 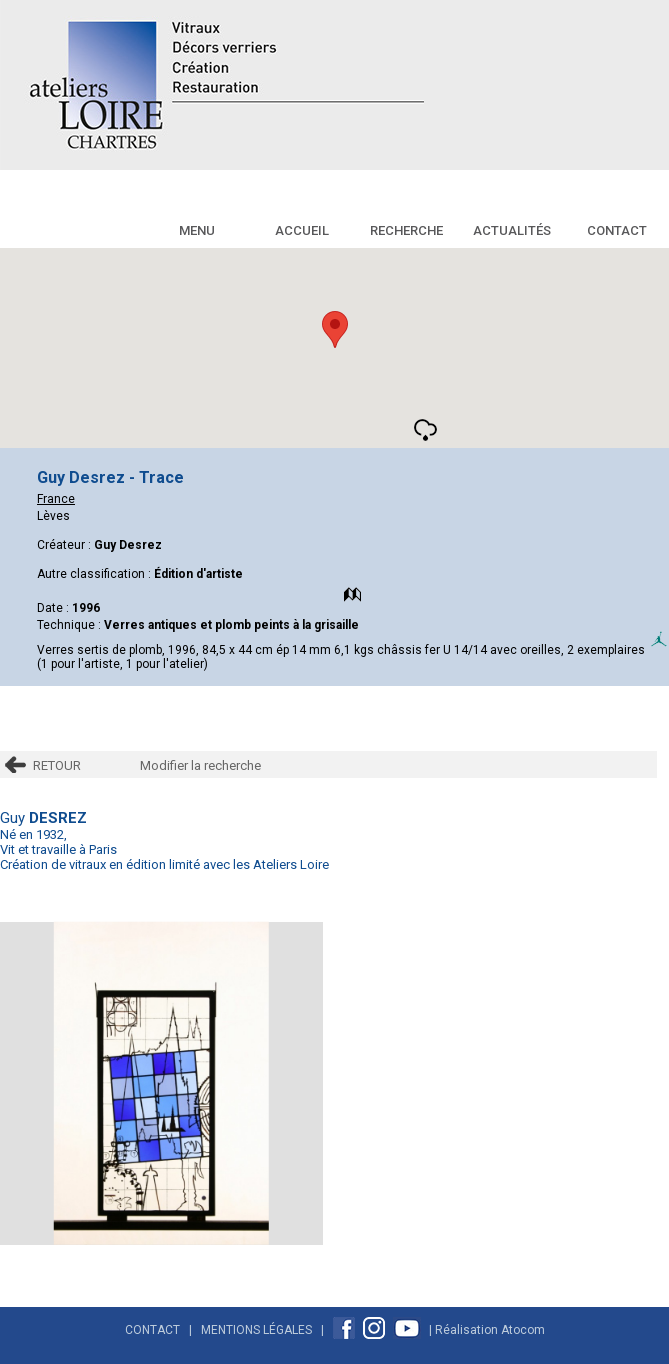 I want to click on indicates rainy weather conditions, so click(x=425, y=429).